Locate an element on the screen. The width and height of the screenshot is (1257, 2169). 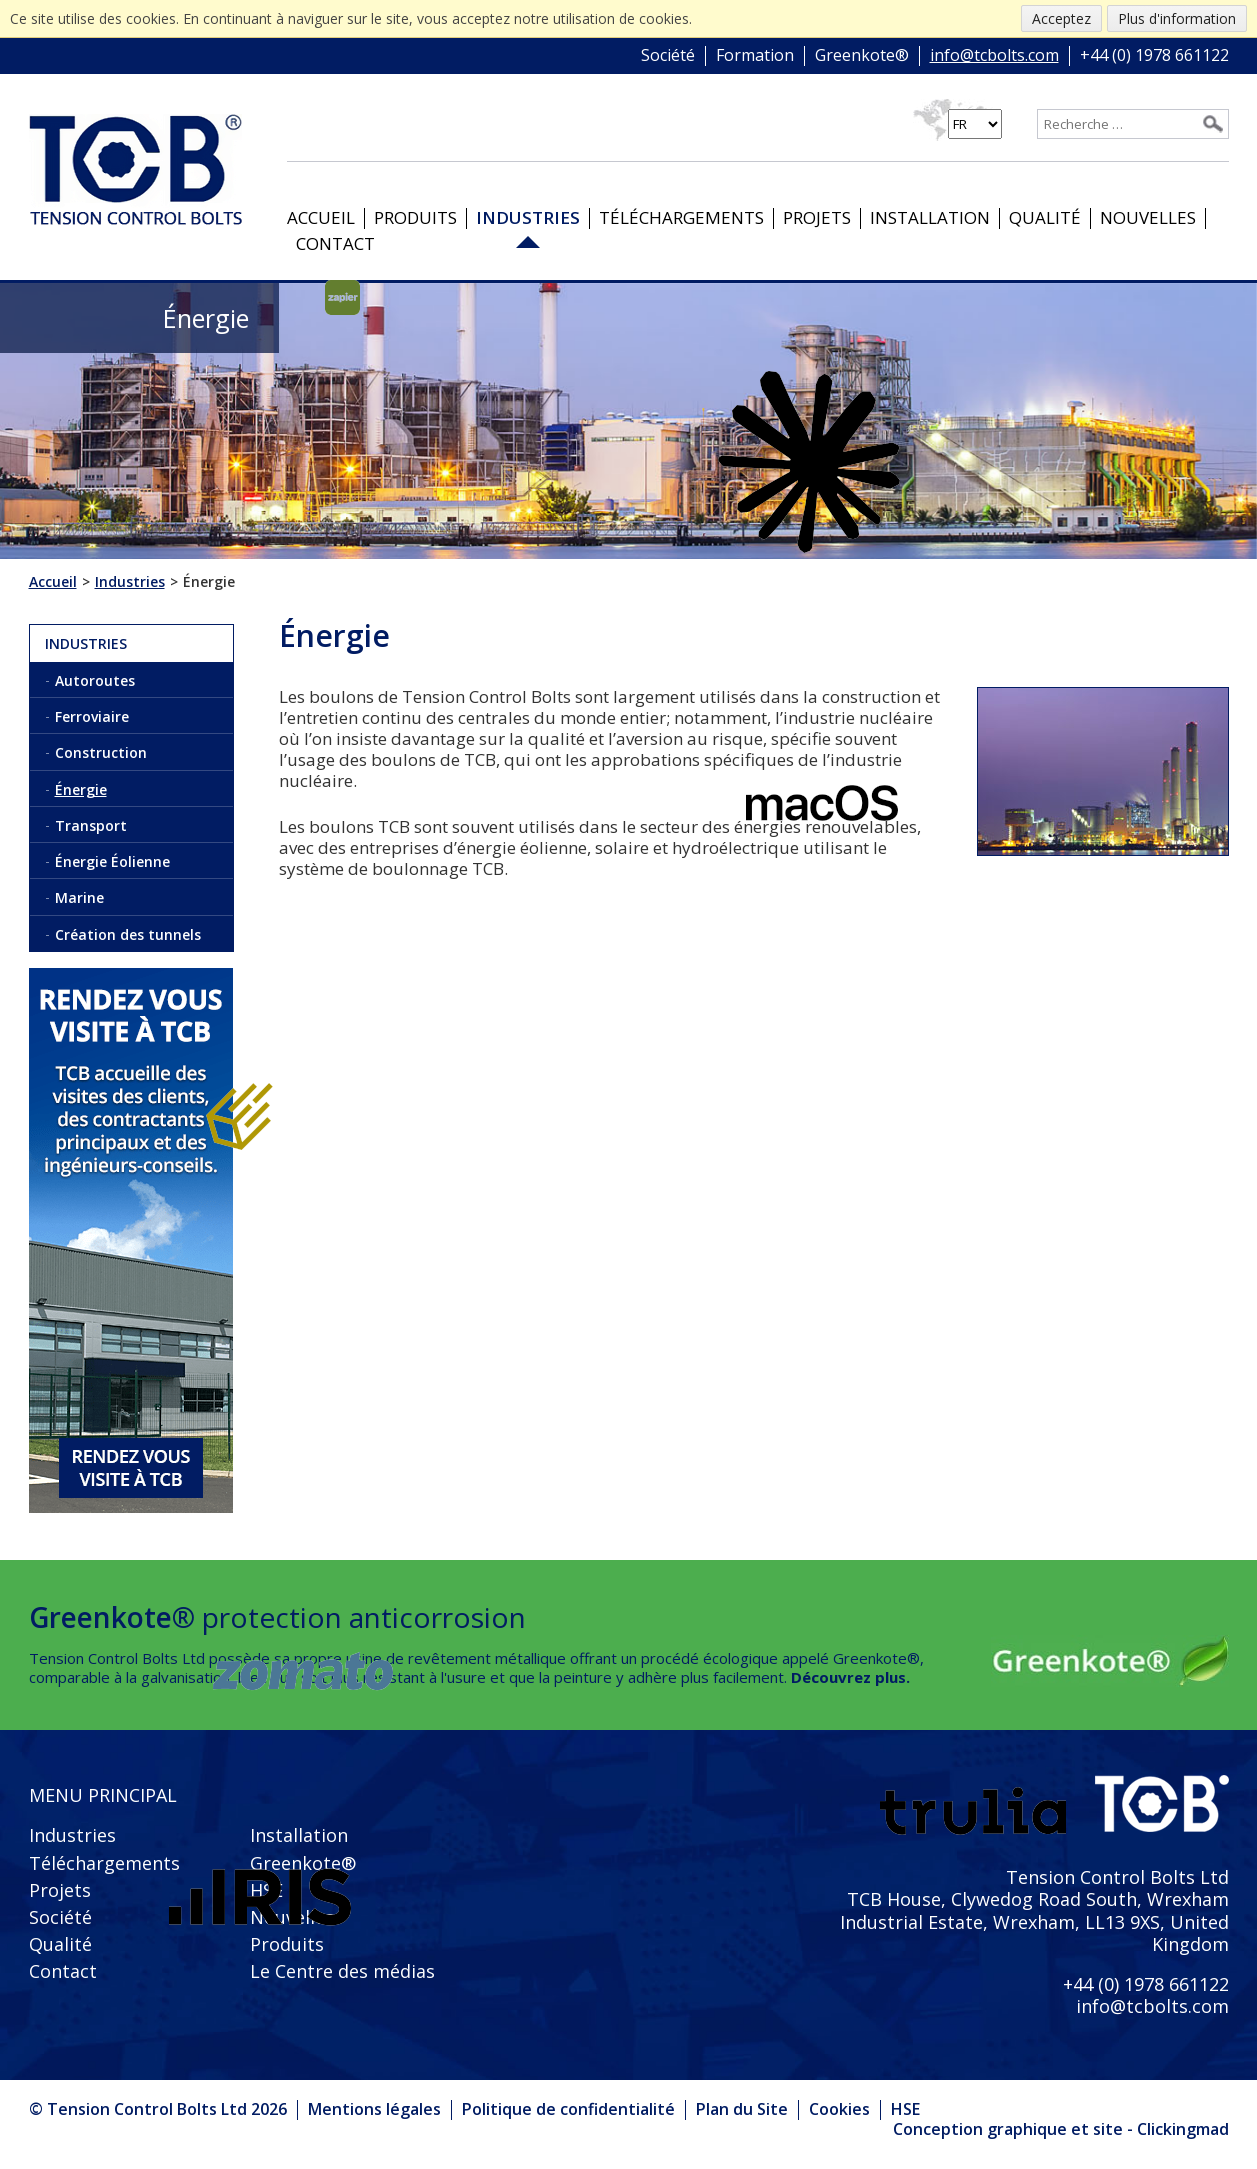
open the Claude AI assistant app is located at coordinates (809, 462).